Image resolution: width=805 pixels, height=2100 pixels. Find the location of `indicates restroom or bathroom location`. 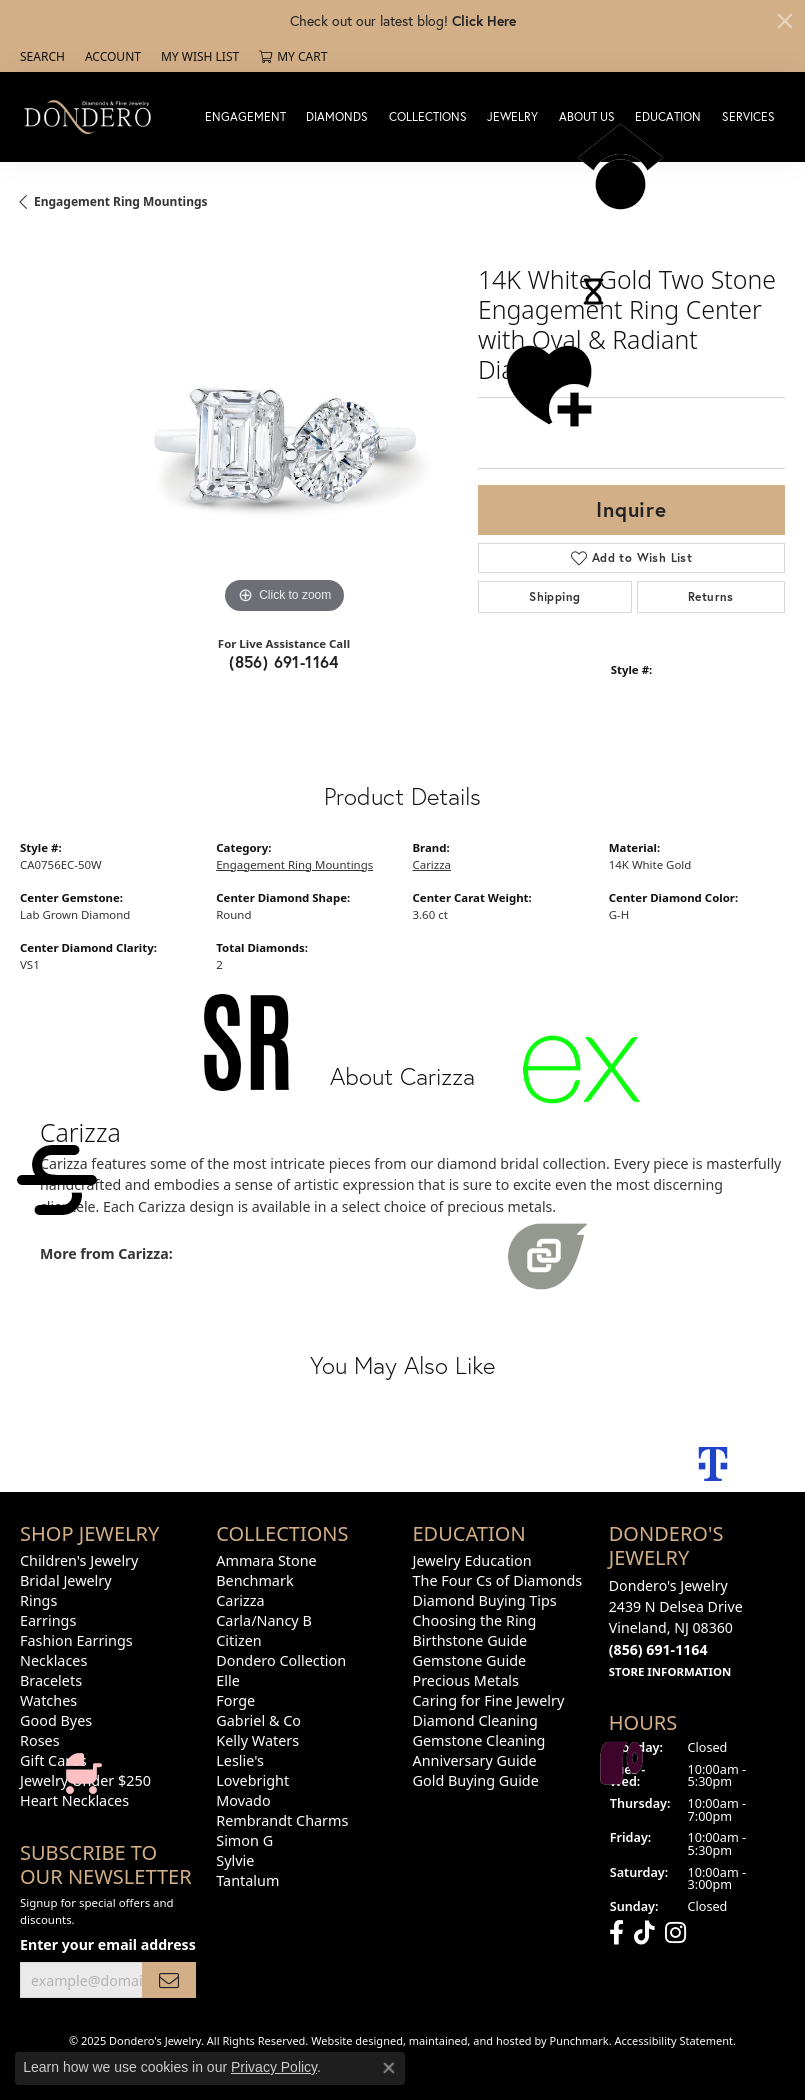

indicates restroom or bathroom location is located at coordinates (621, 1760).